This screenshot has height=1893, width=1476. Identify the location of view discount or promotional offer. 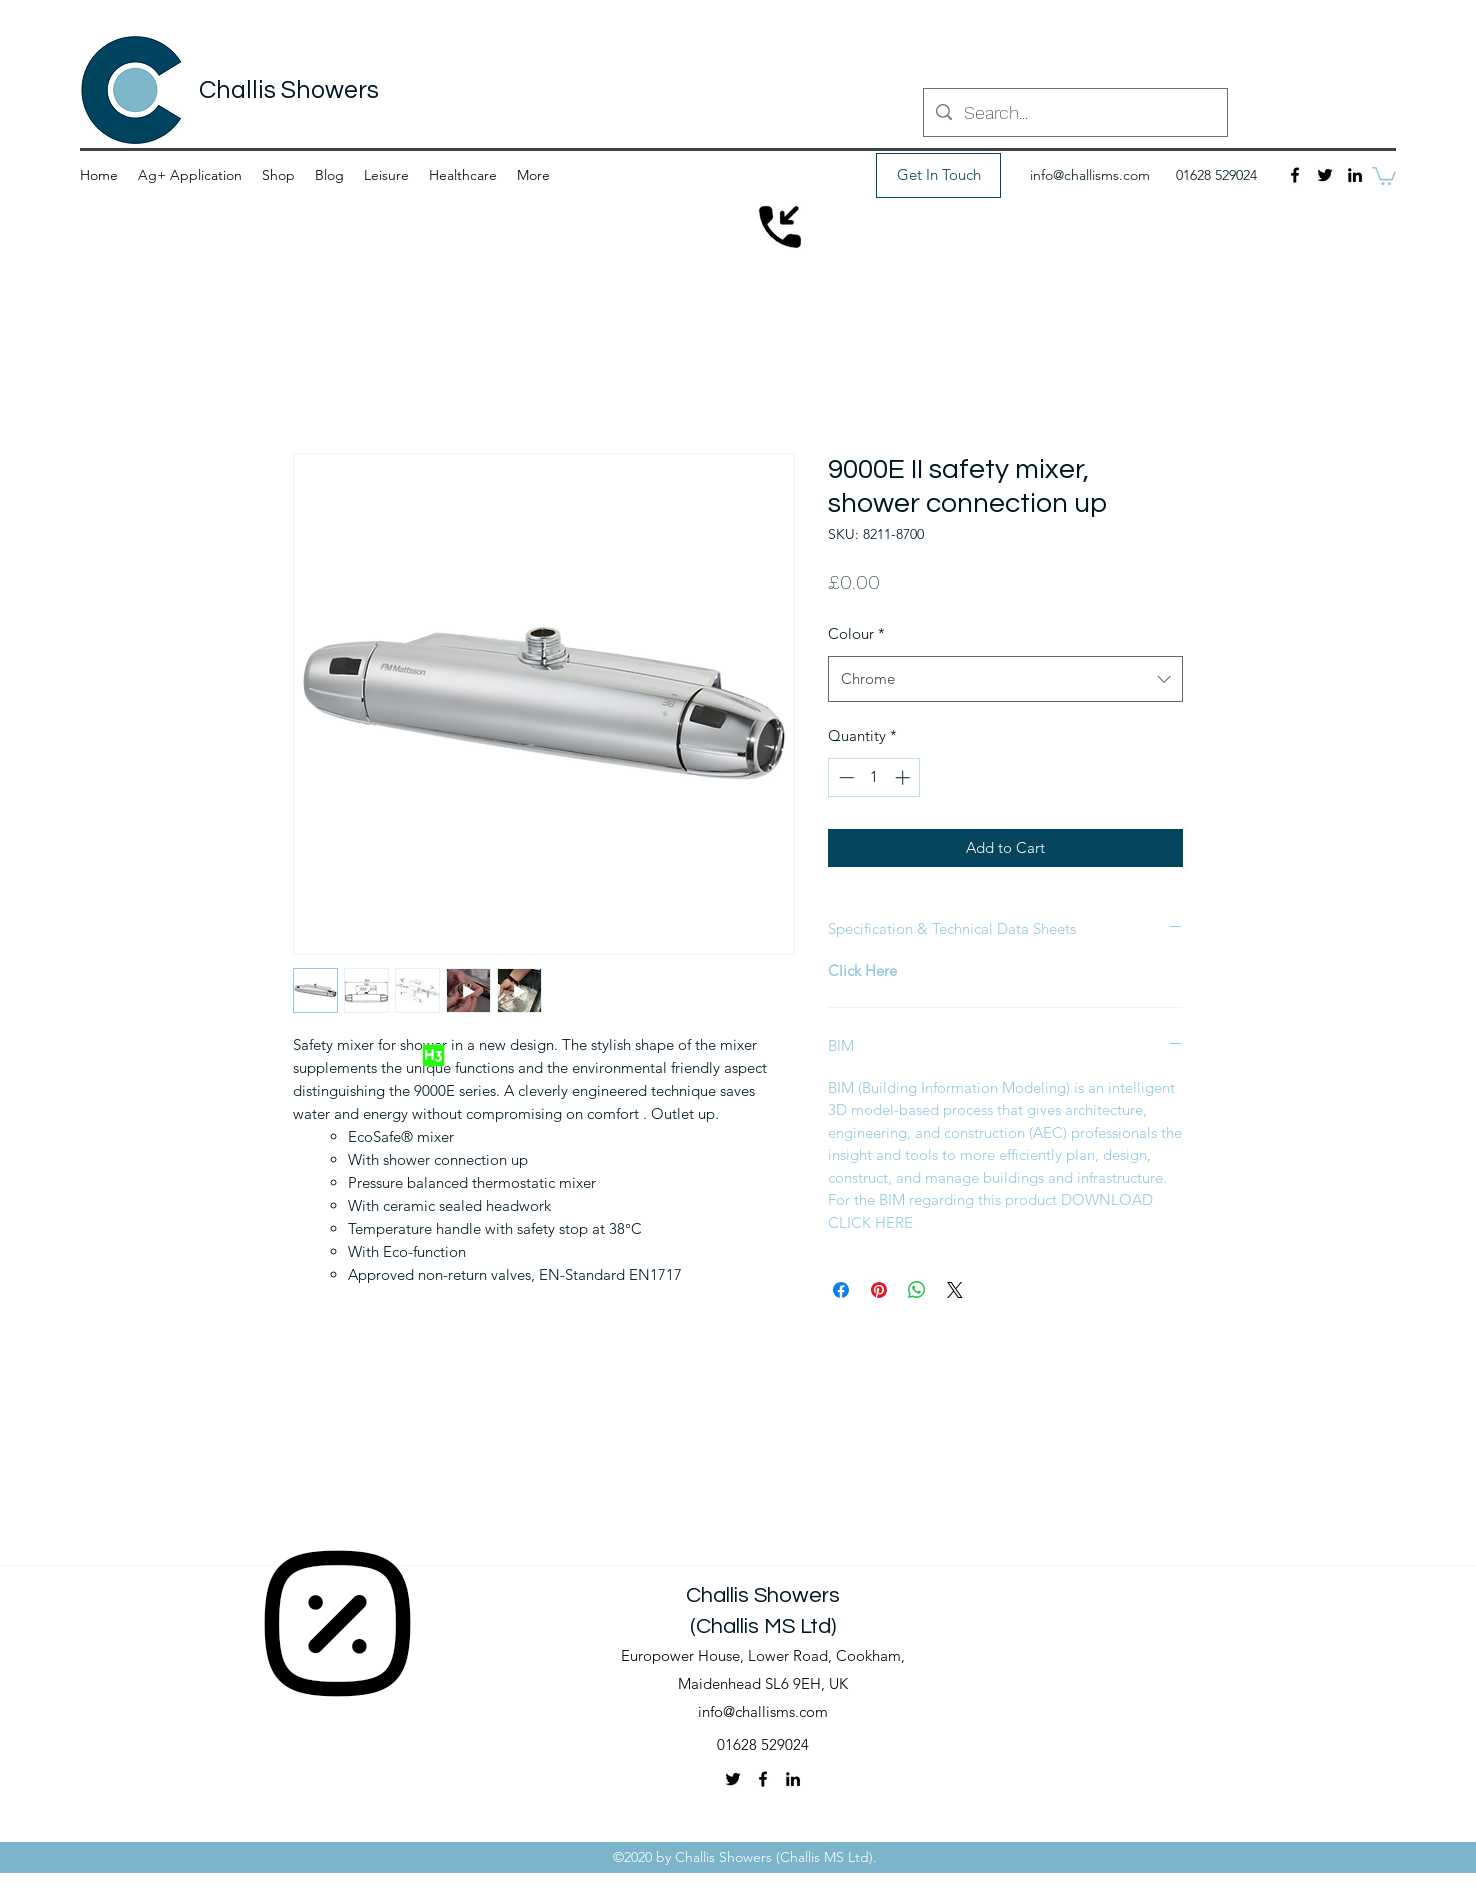
(337, 1623).